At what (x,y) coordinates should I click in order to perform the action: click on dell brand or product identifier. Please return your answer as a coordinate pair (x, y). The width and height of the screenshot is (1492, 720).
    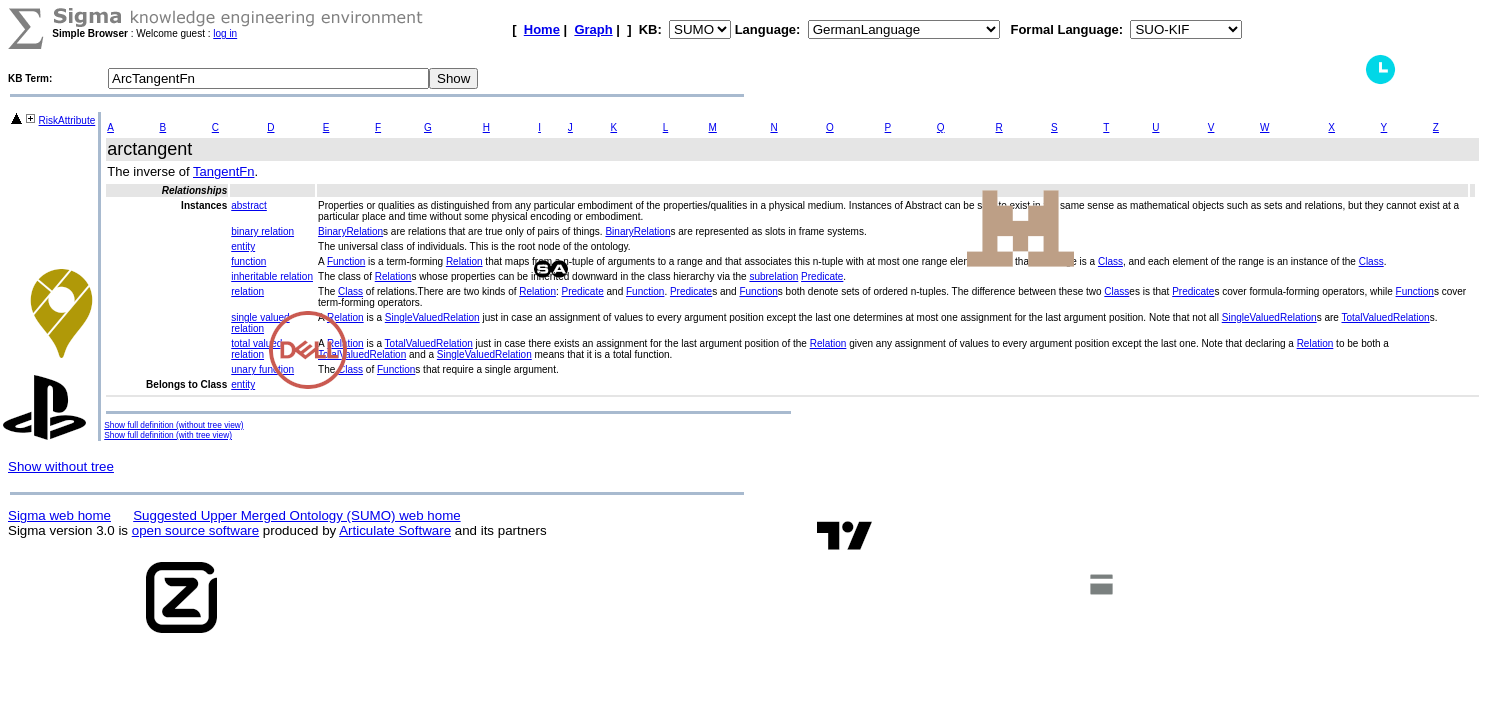
    Looking at the image, I should click on (308, 350).